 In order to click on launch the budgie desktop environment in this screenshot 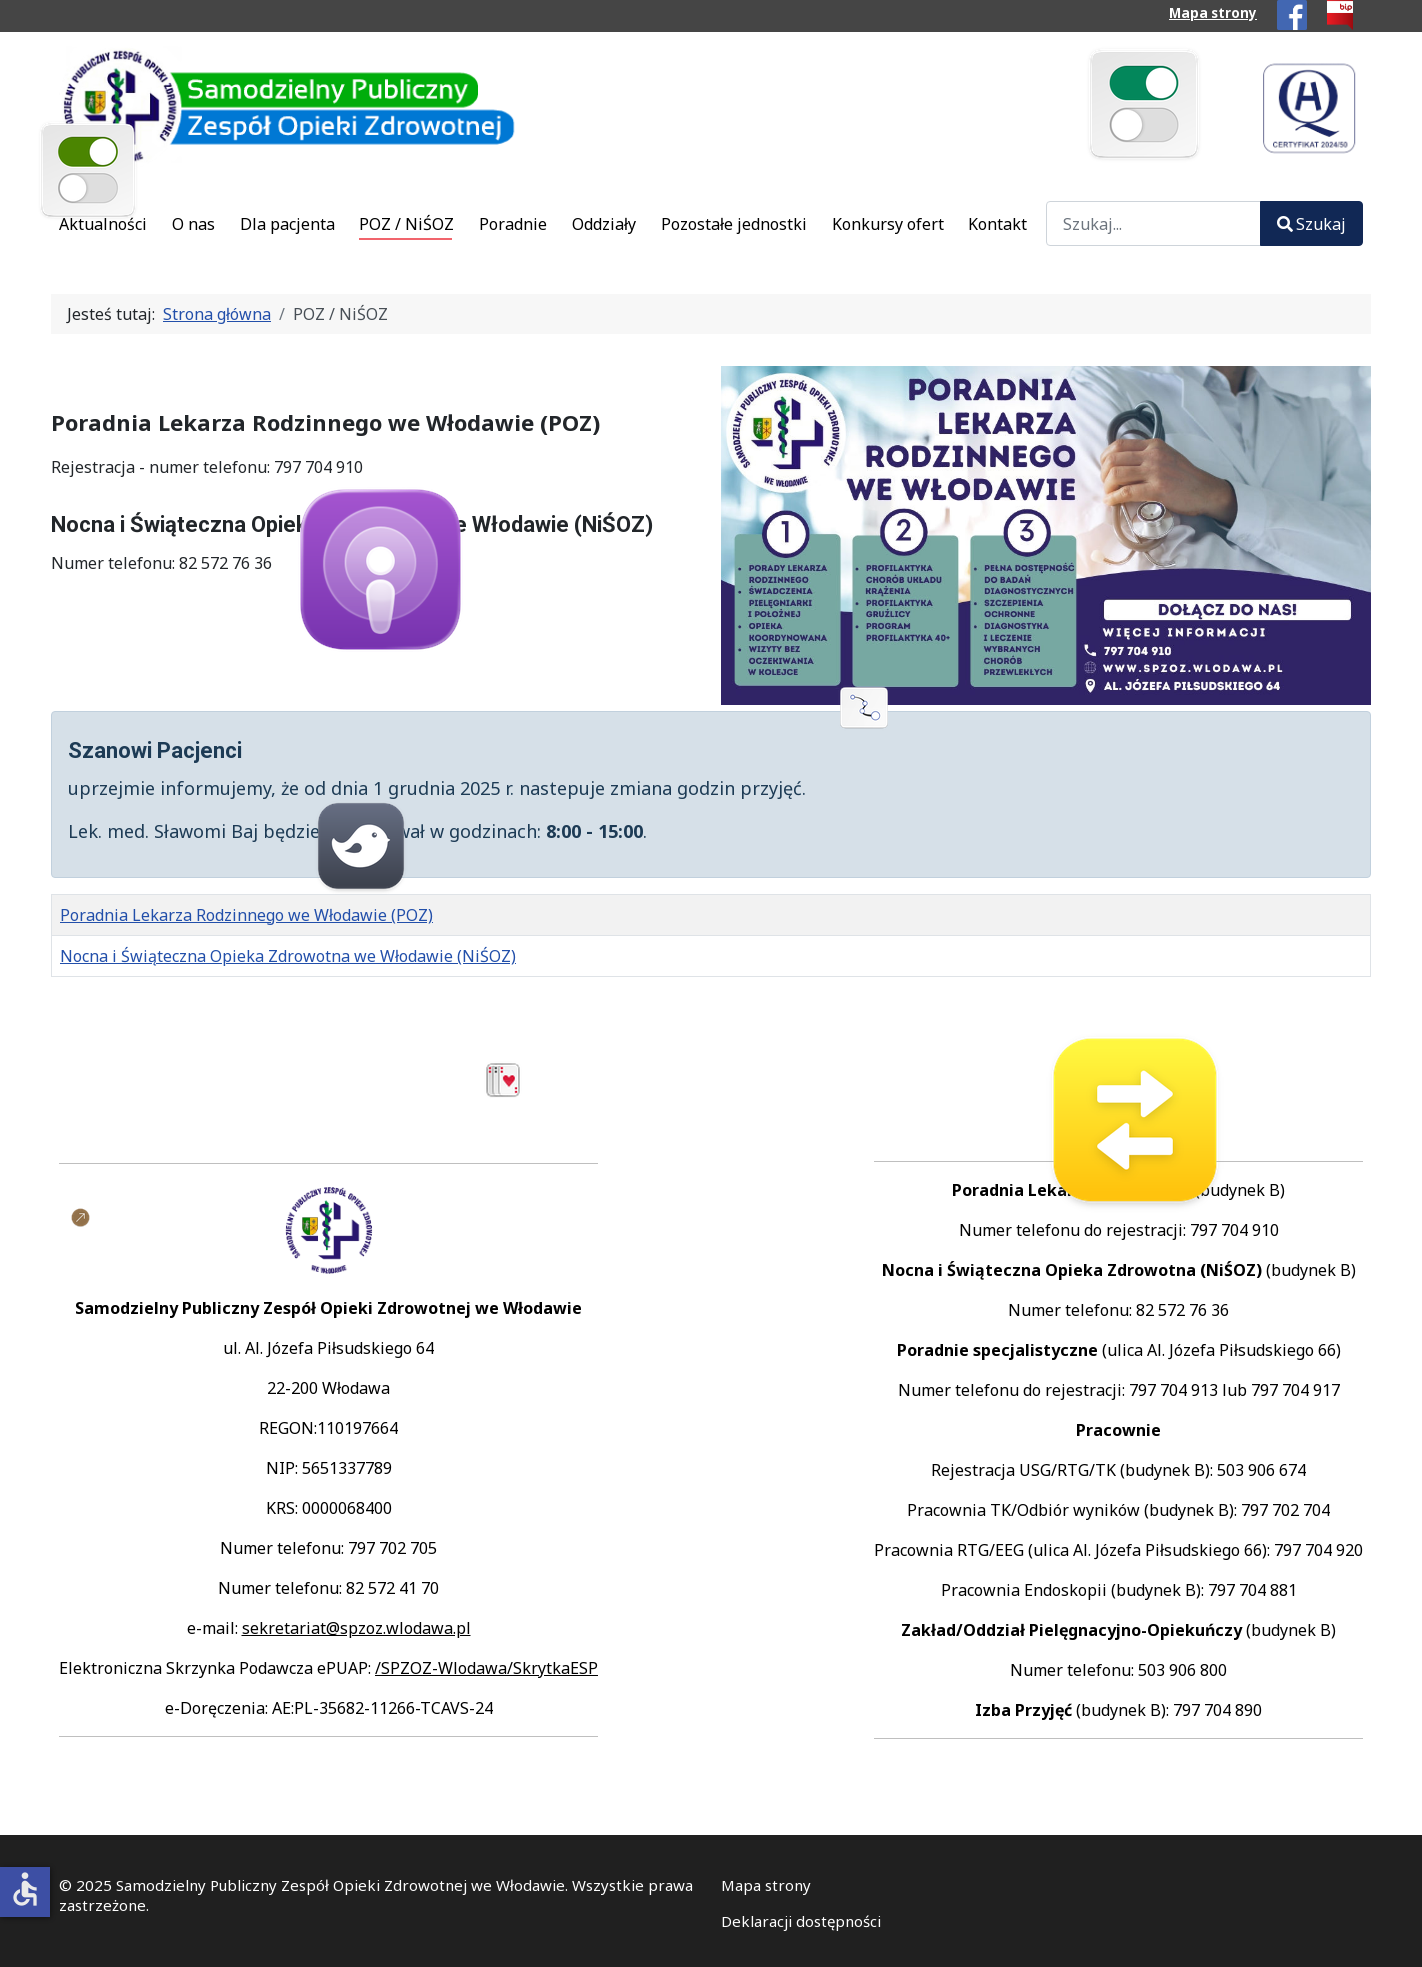, I will do `click(361, 846)`.